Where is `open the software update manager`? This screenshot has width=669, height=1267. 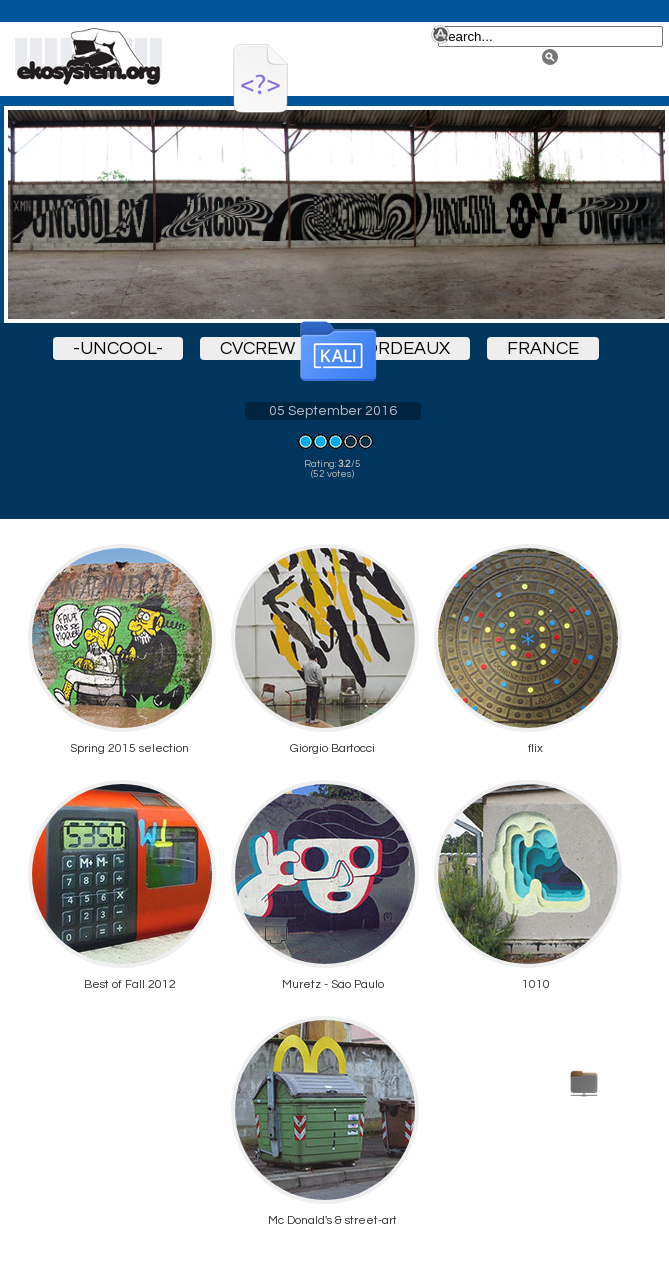
open the software update manager is located at coordinates (440, 34).